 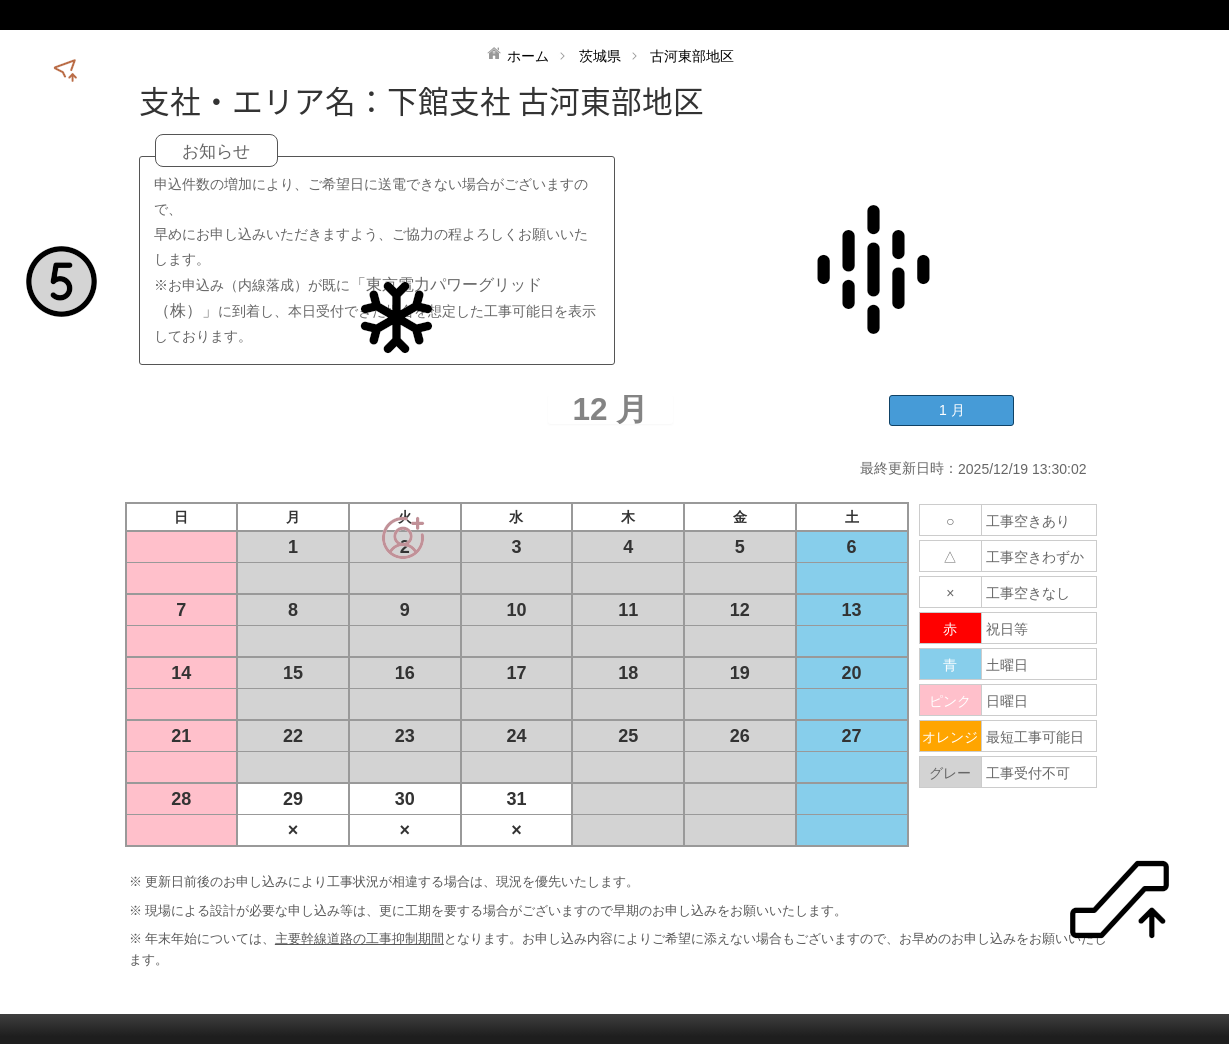 I want to click on activate cooling or air conditioning mode, so click(x=396, y=317).